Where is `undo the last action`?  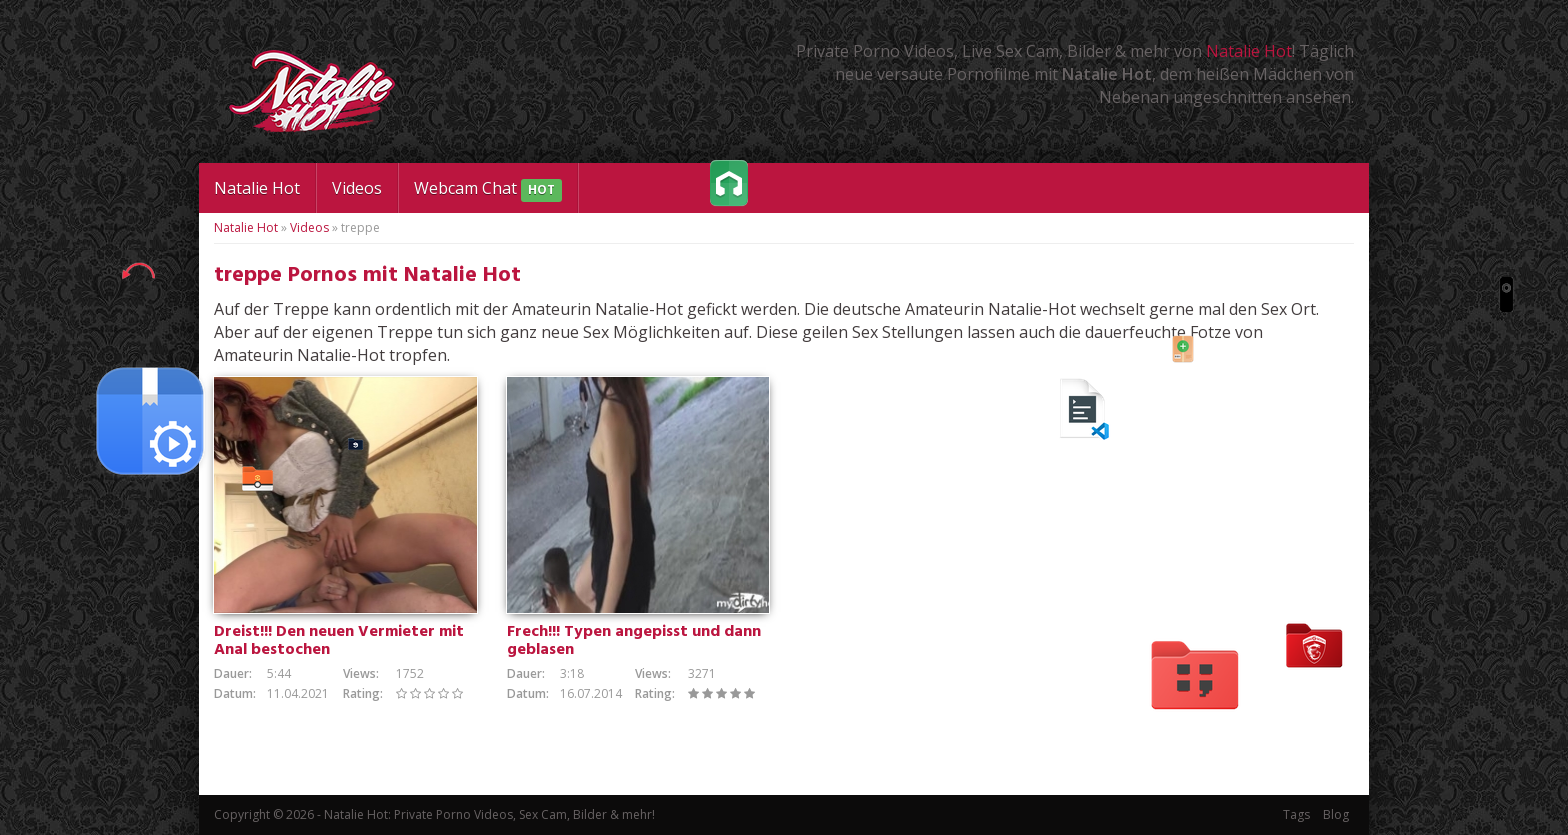
undo the last action is located at coordinates (139, 270).